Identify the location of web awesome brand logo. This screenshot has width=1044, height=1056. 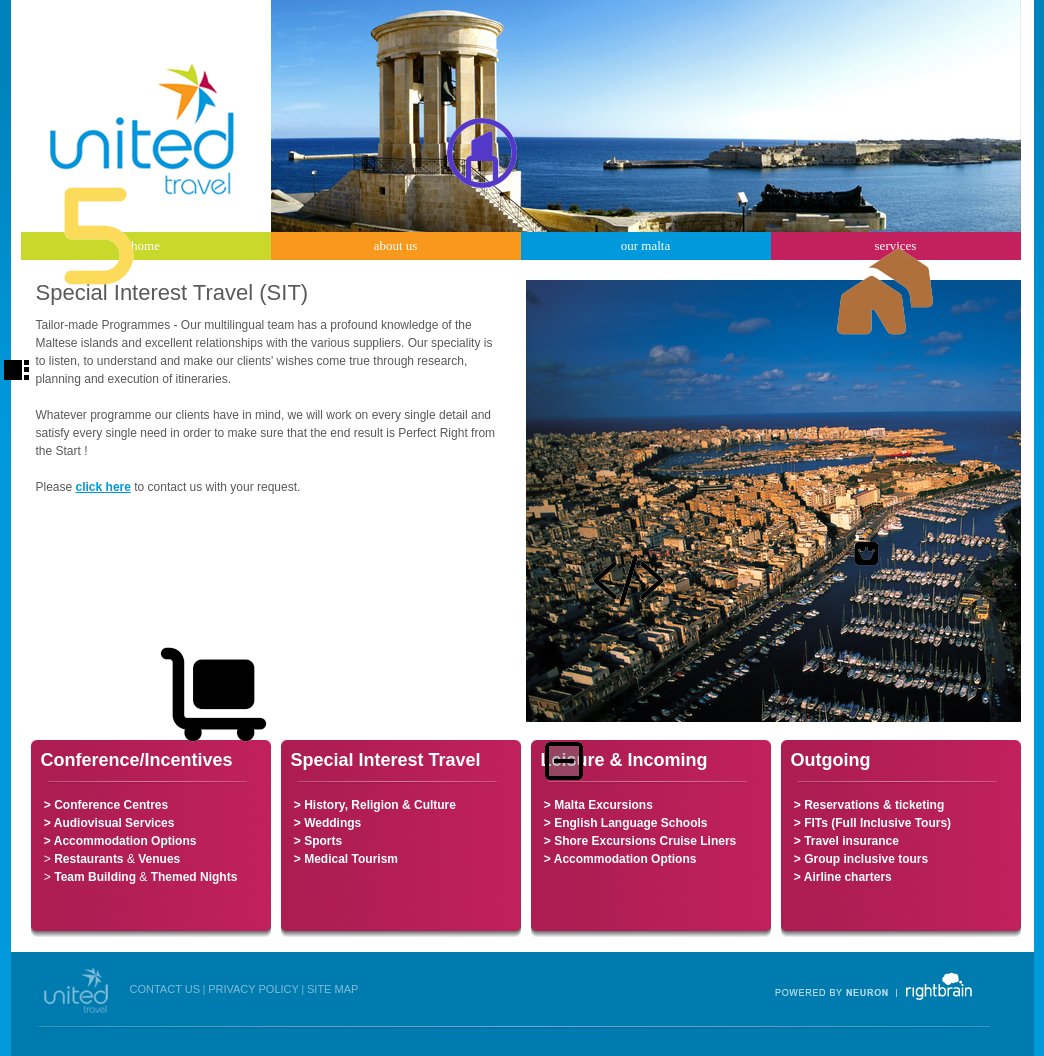
(866, 553).